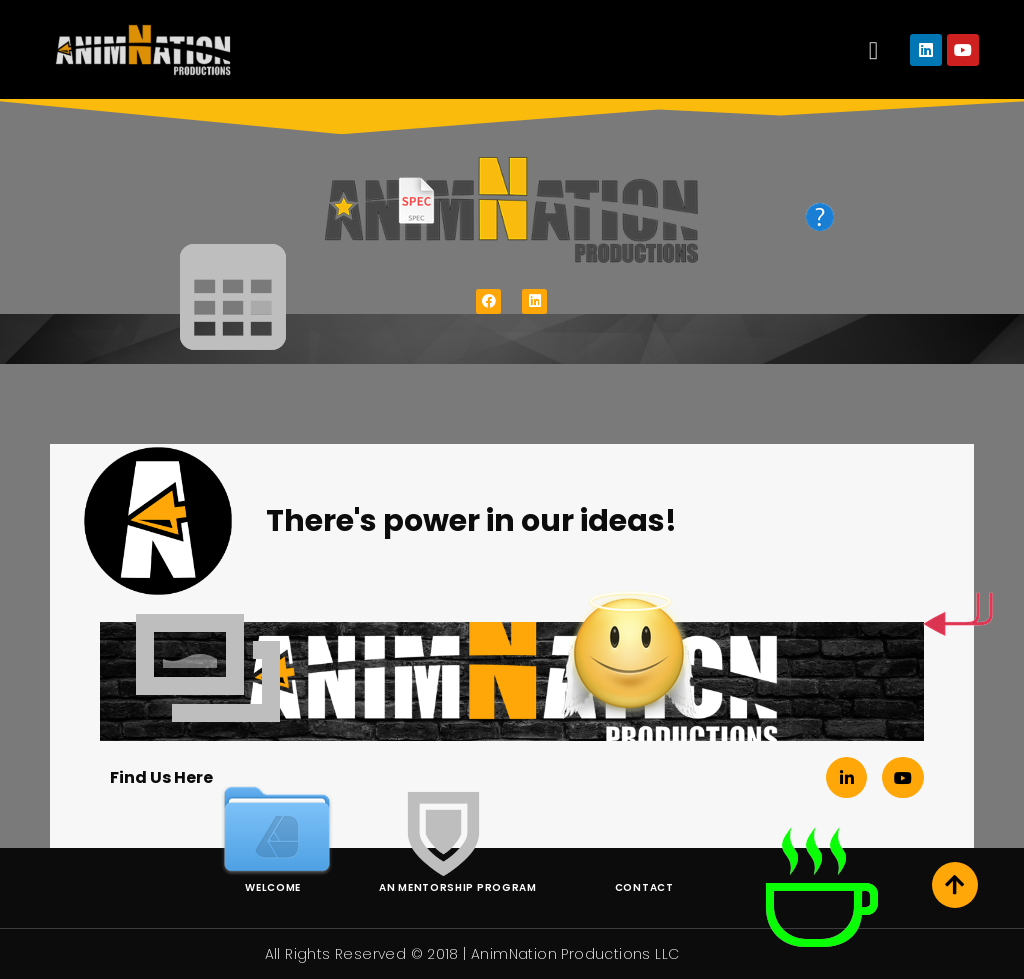 The width and height of the screenshot is (1024, 979). What do you see at coordinates (443, 833) in the screenshot?
I see `indicates high security status` at bounding box center [443, 833].